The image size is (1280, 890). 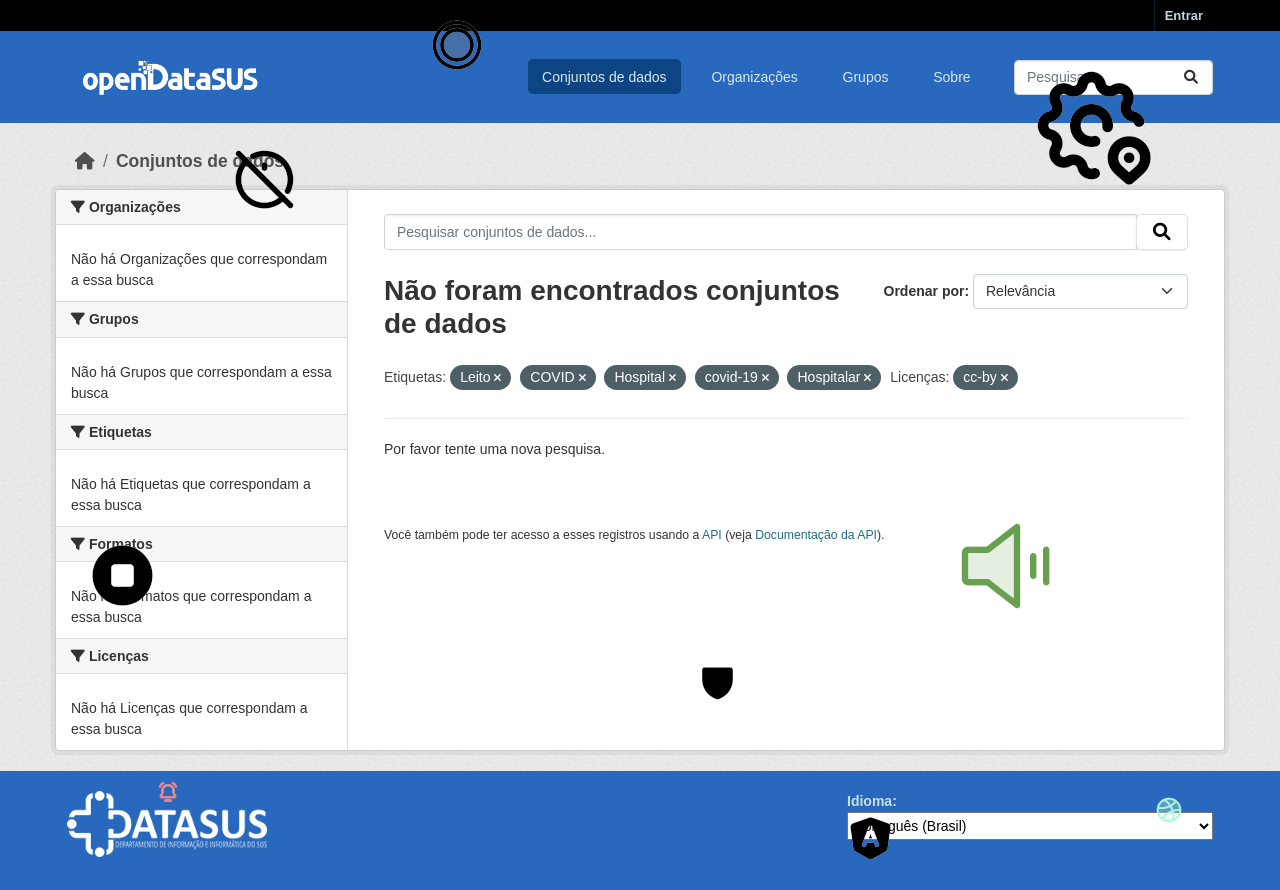 What do you see at coordinates (717, 681) in the screenshot?
I see `security or protection status indicator` at bounding box center [717, 681].